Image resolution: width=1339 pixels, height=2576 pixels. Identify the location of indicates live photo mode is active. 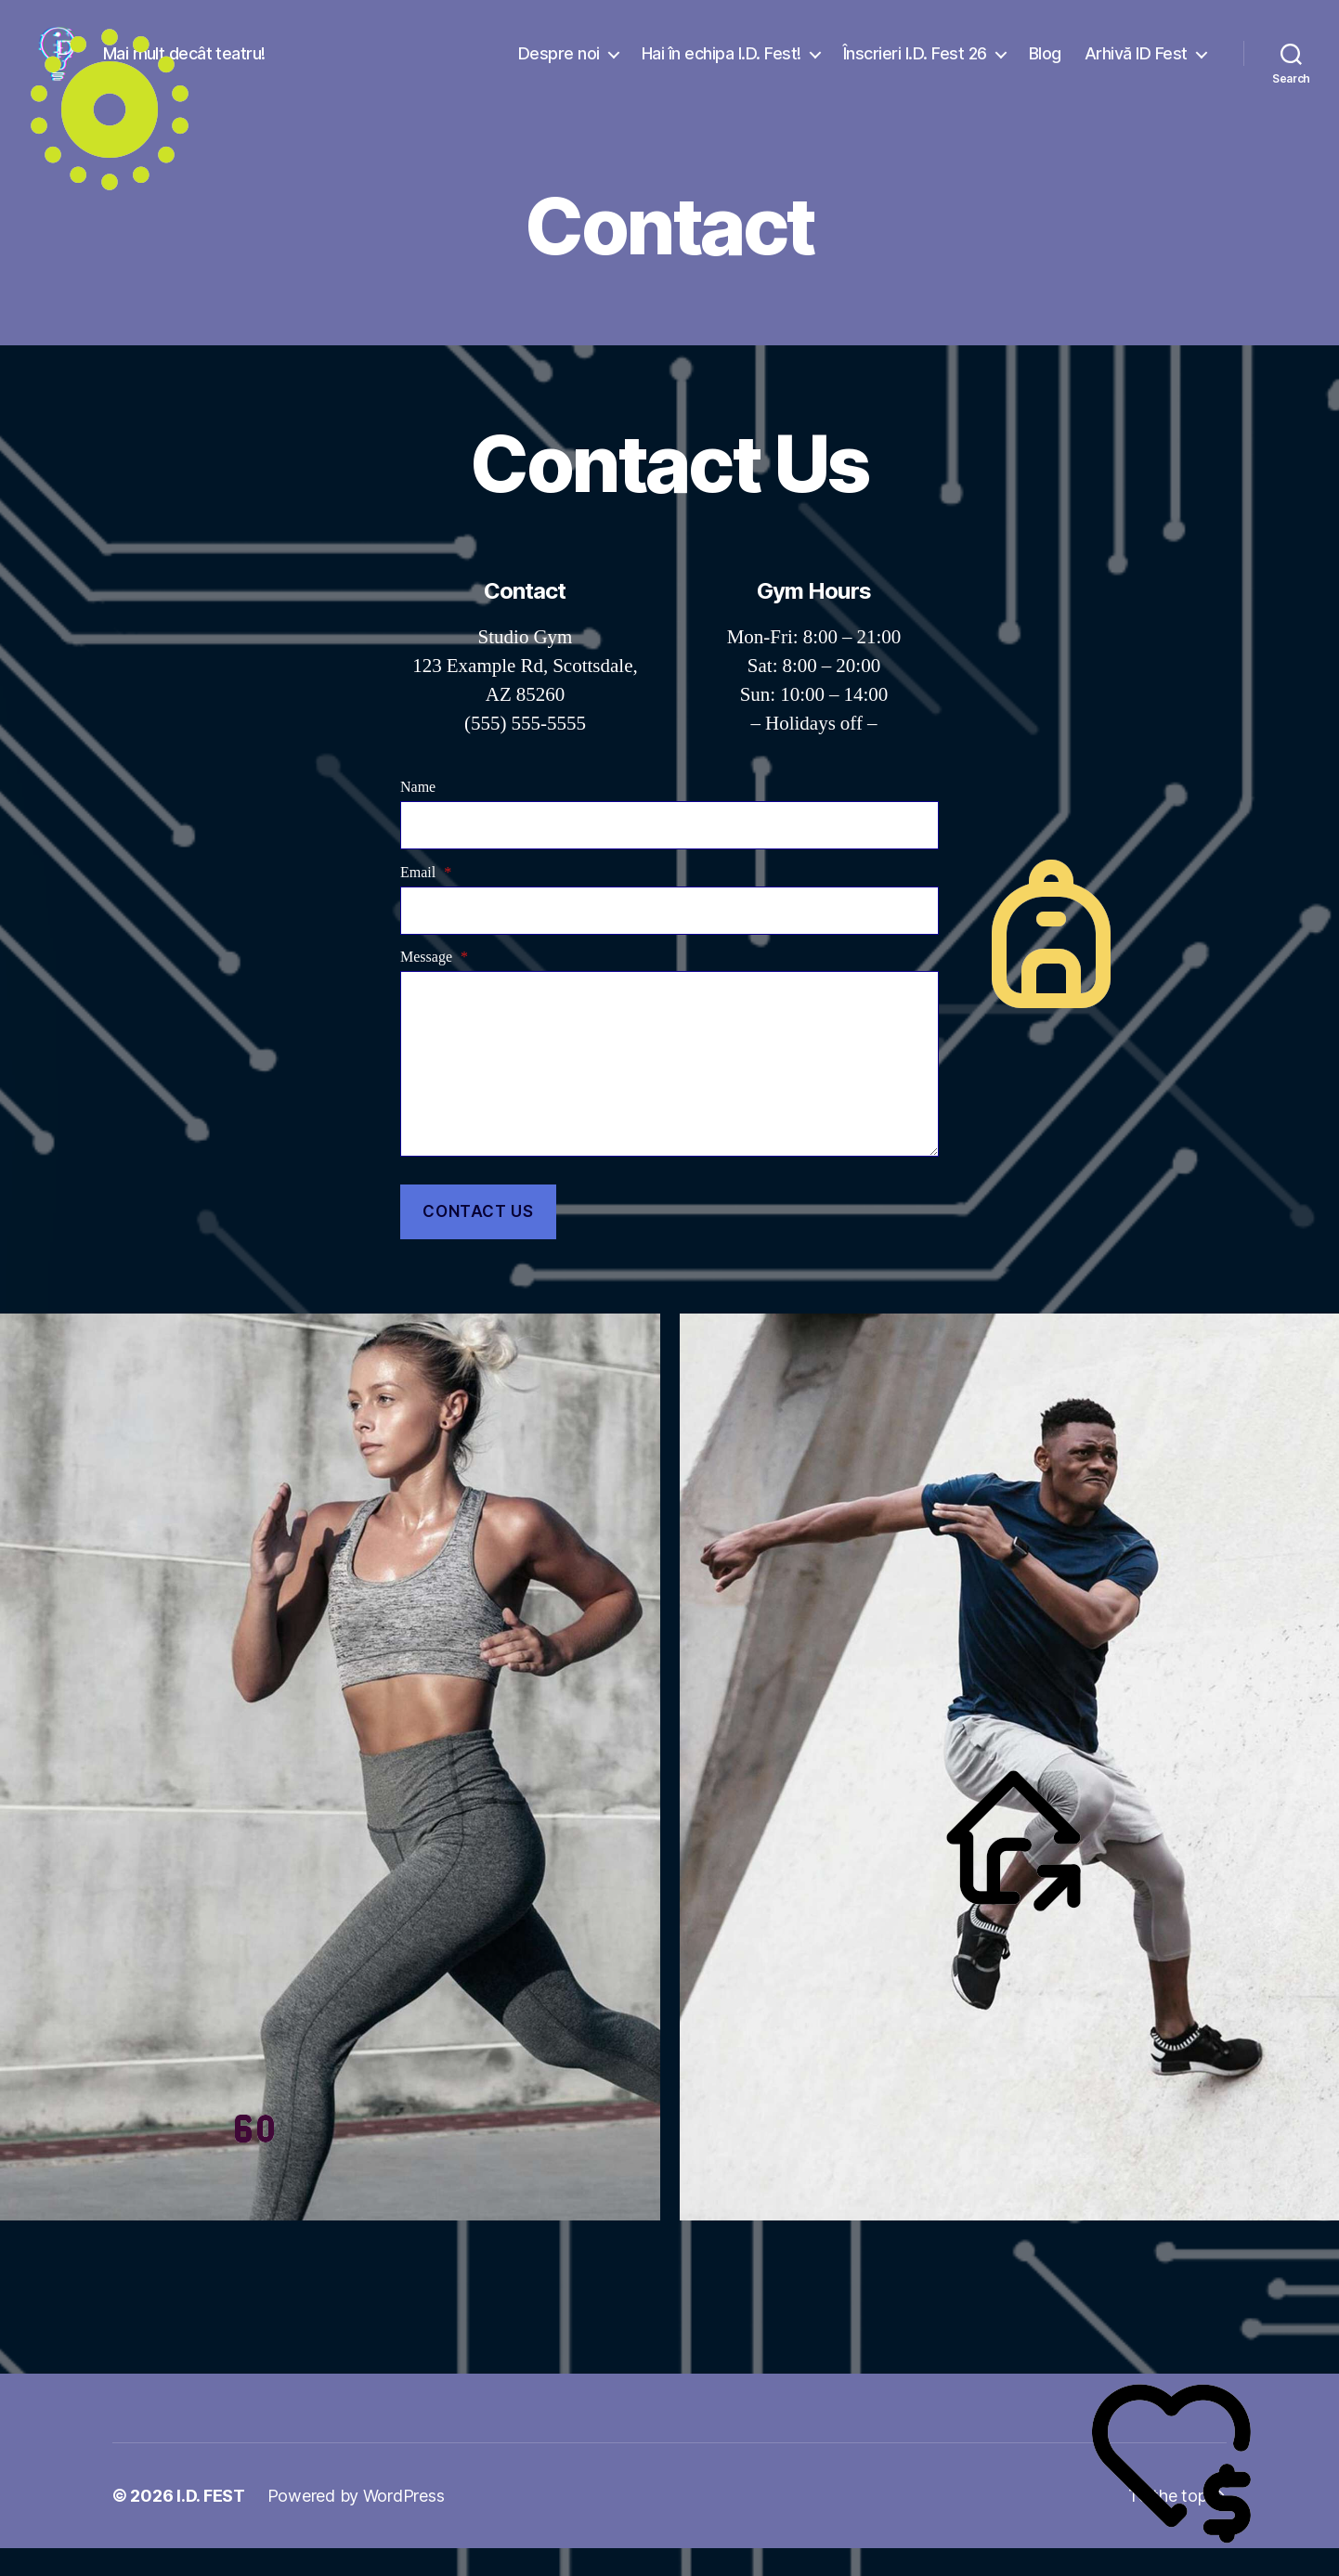
(110, 110).